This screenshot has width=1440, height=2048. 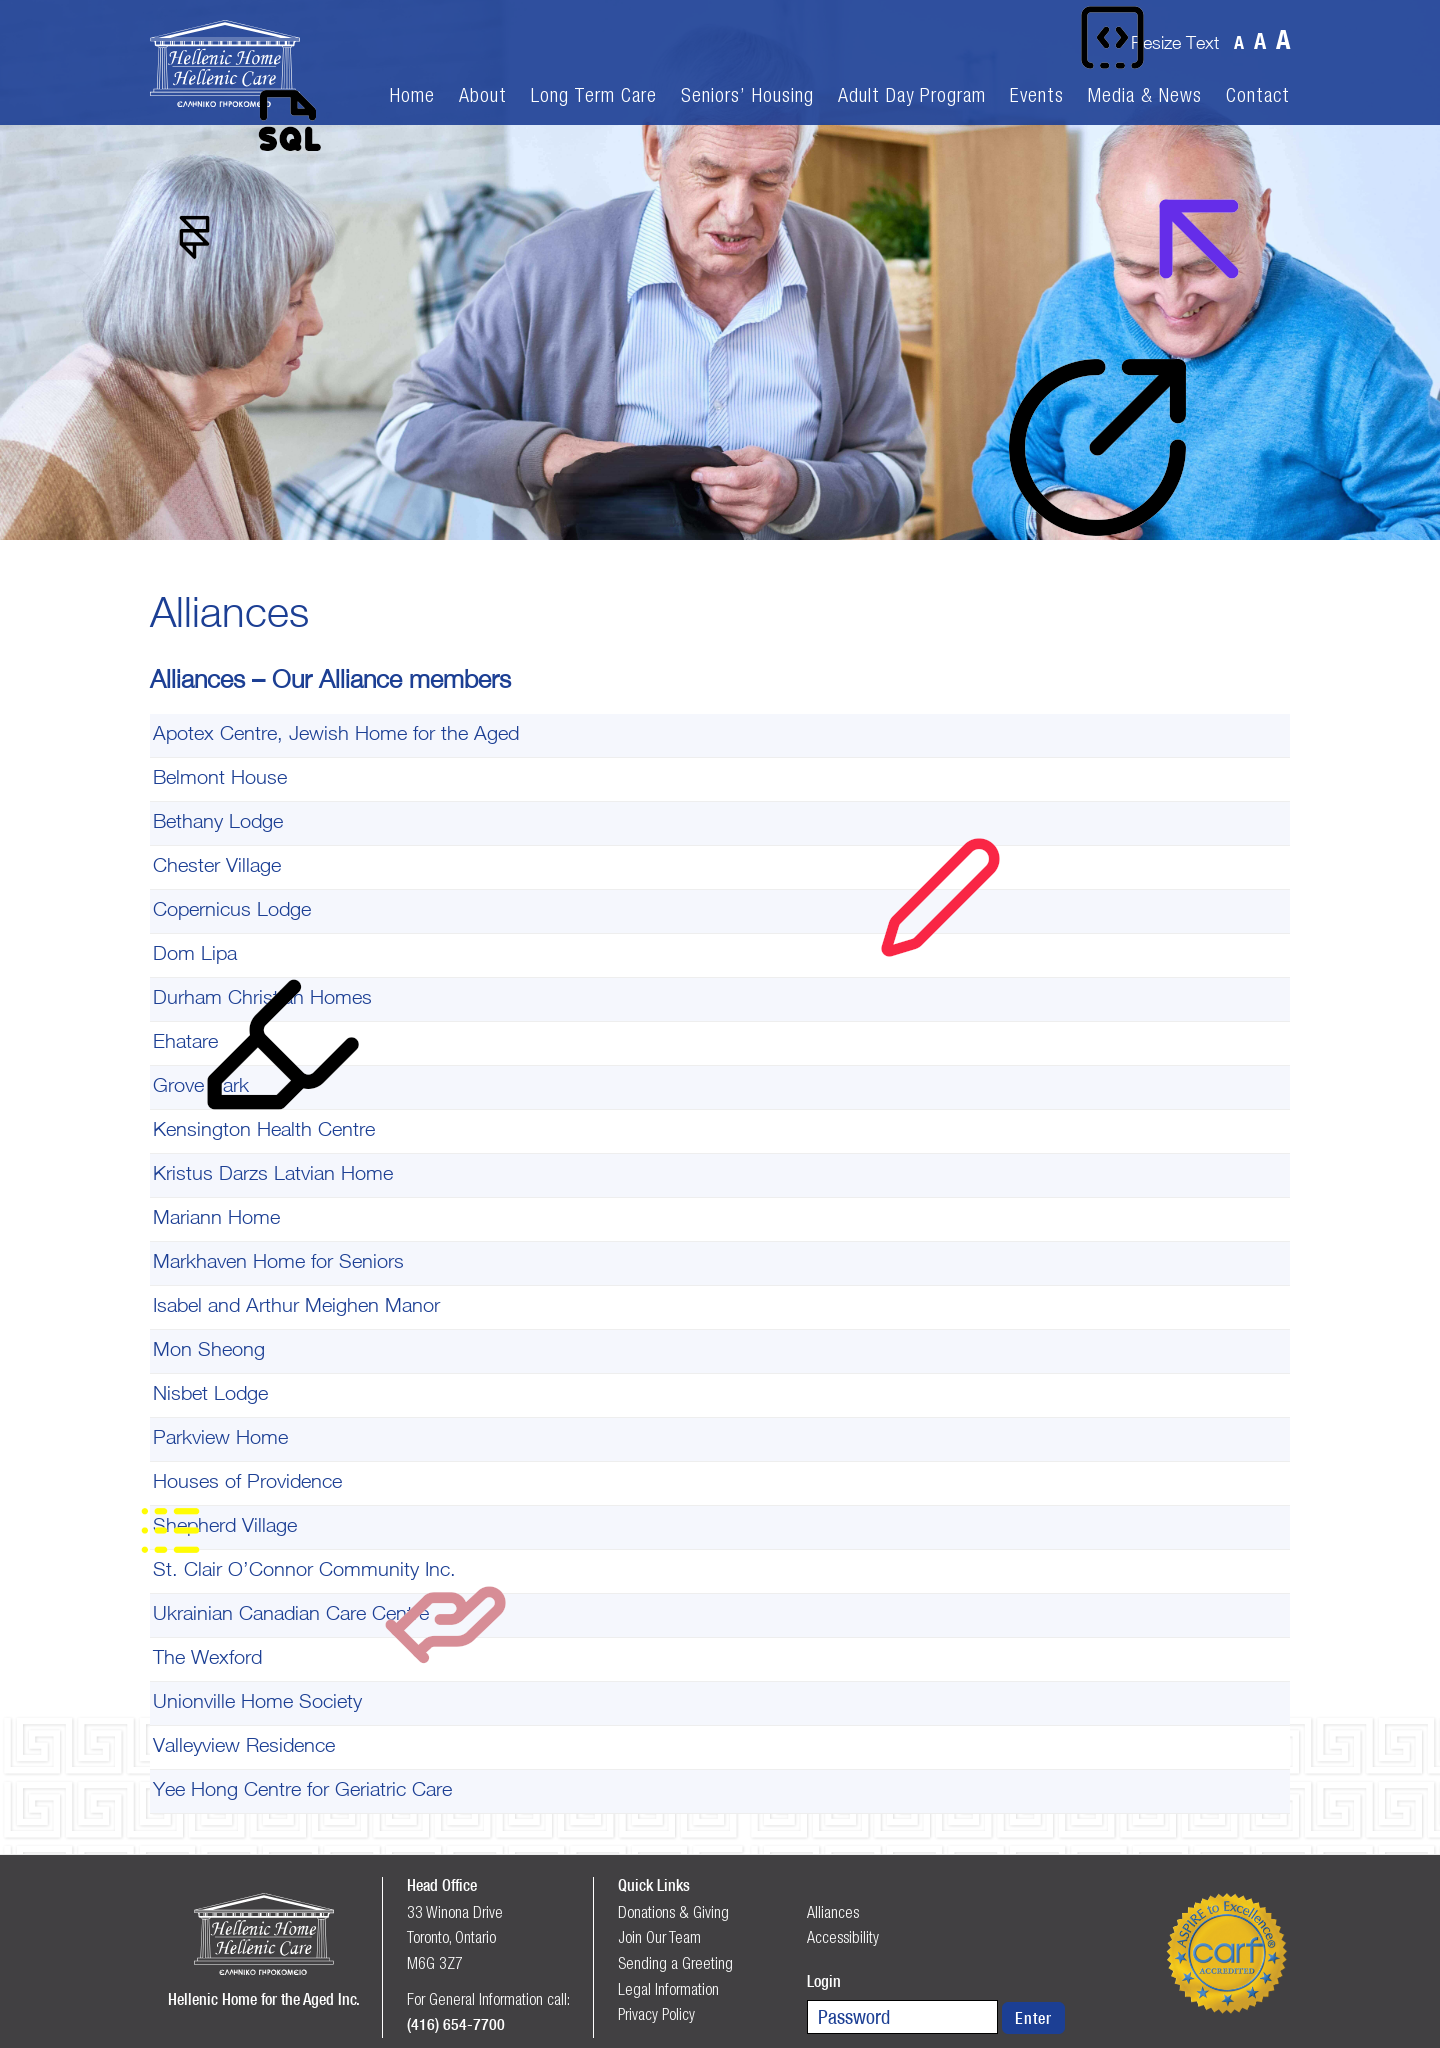 What do you see at coordinates (1097, 447) in the screenshot?
I see `open link in new tab or window` at bounding box center [1097, 447].